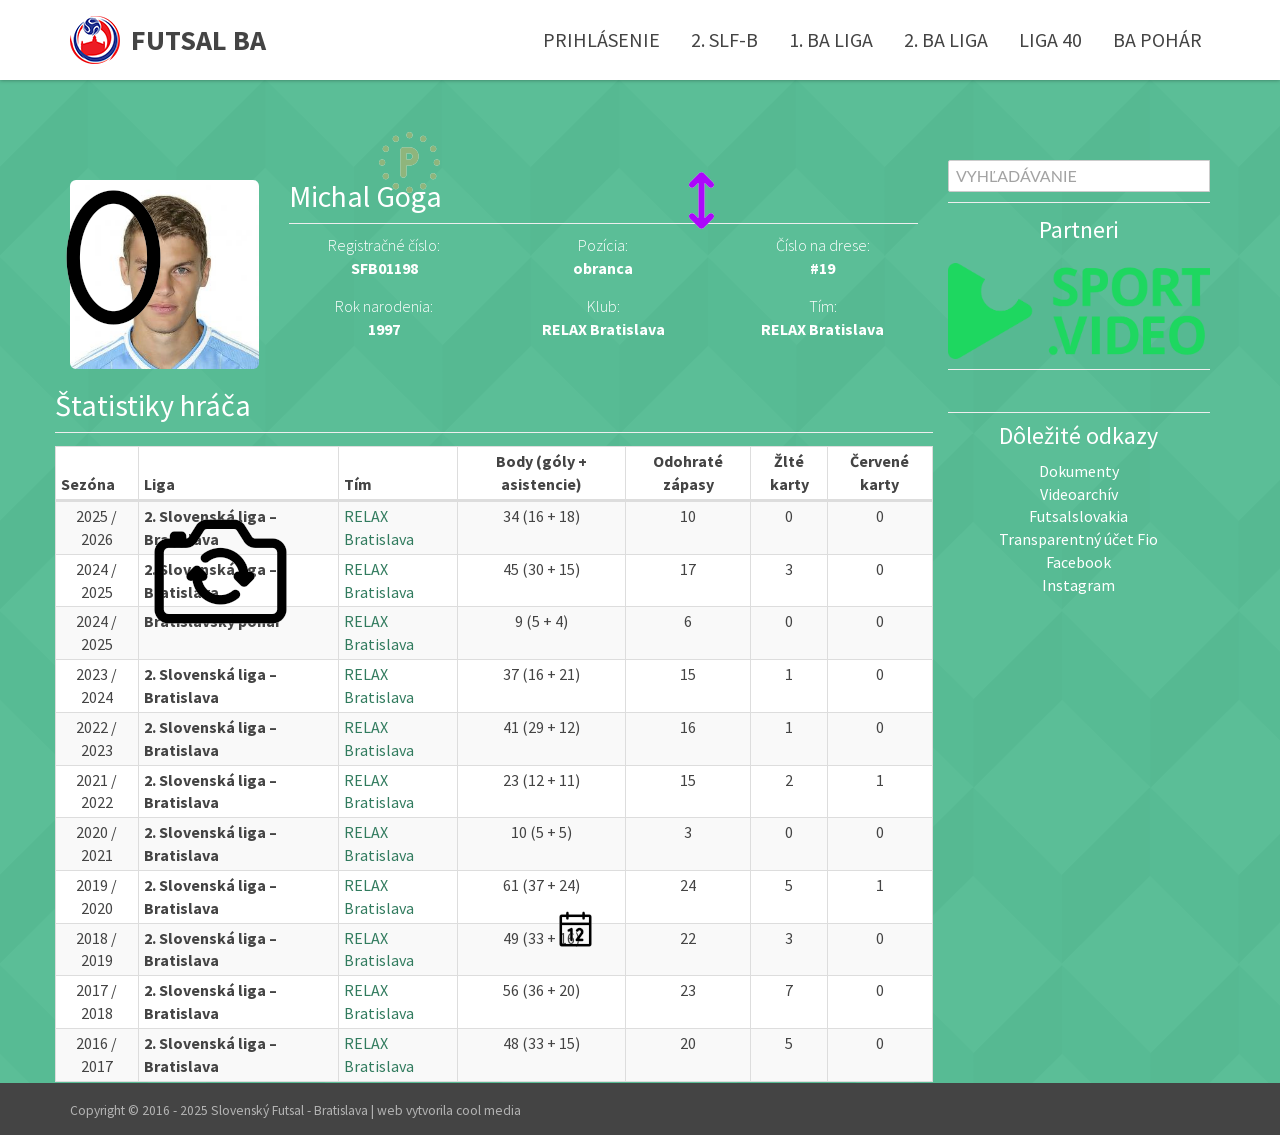 The image size is (1280, 1135). Describe the element at coordinates (113, 257) in the screenshot. I see `draw or insert an oval shape` at that location.